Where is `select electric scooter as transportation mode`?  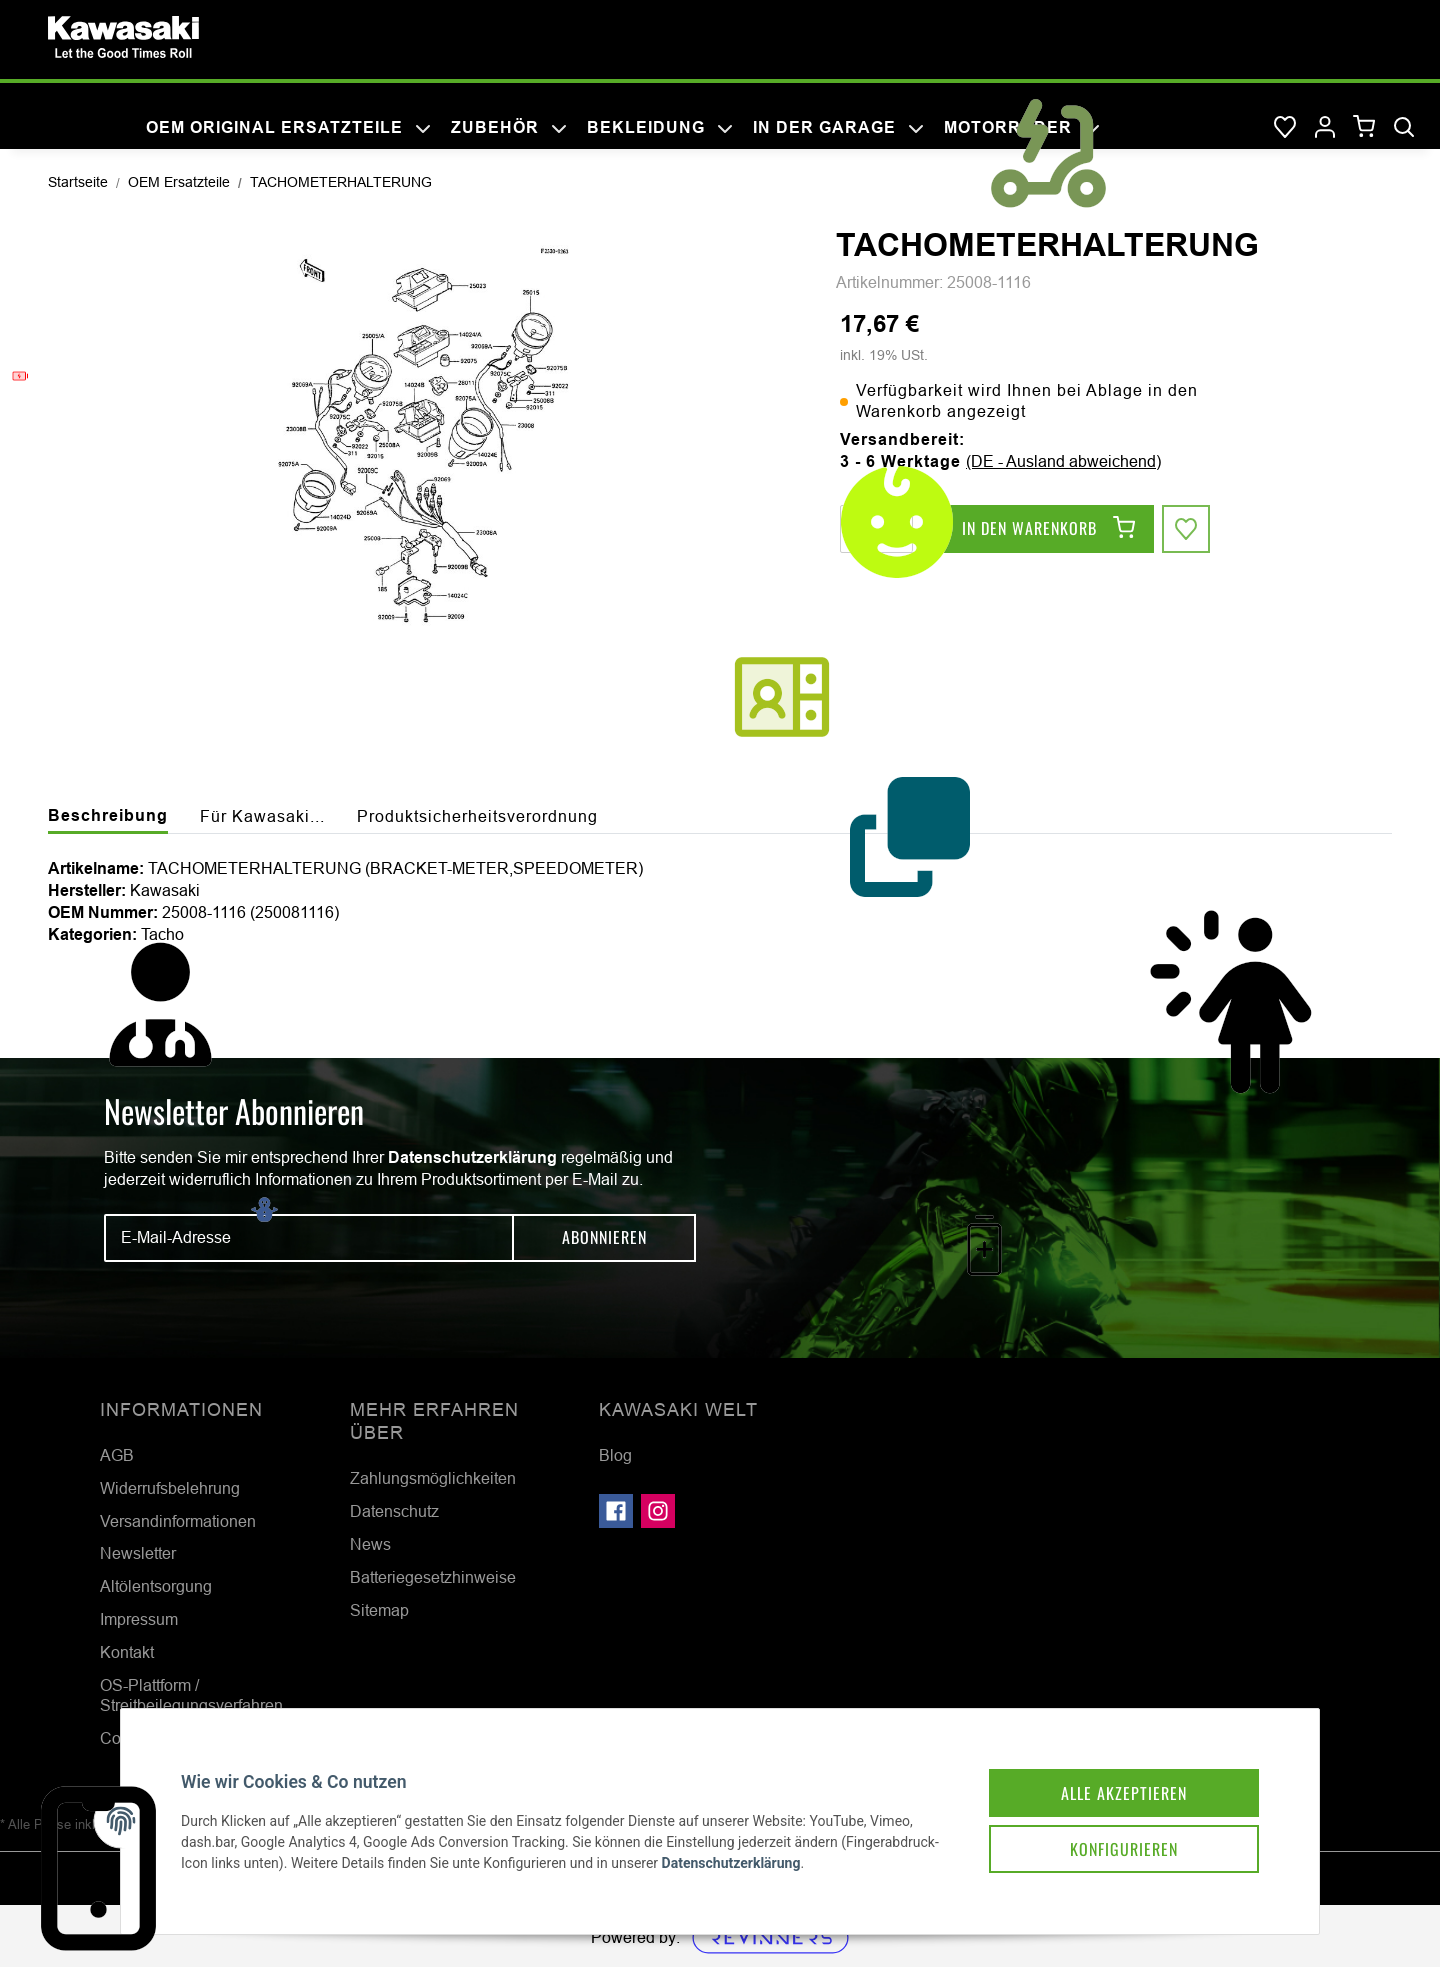 select electric scooter as transportation mode is located at coordinates (1048, 156).